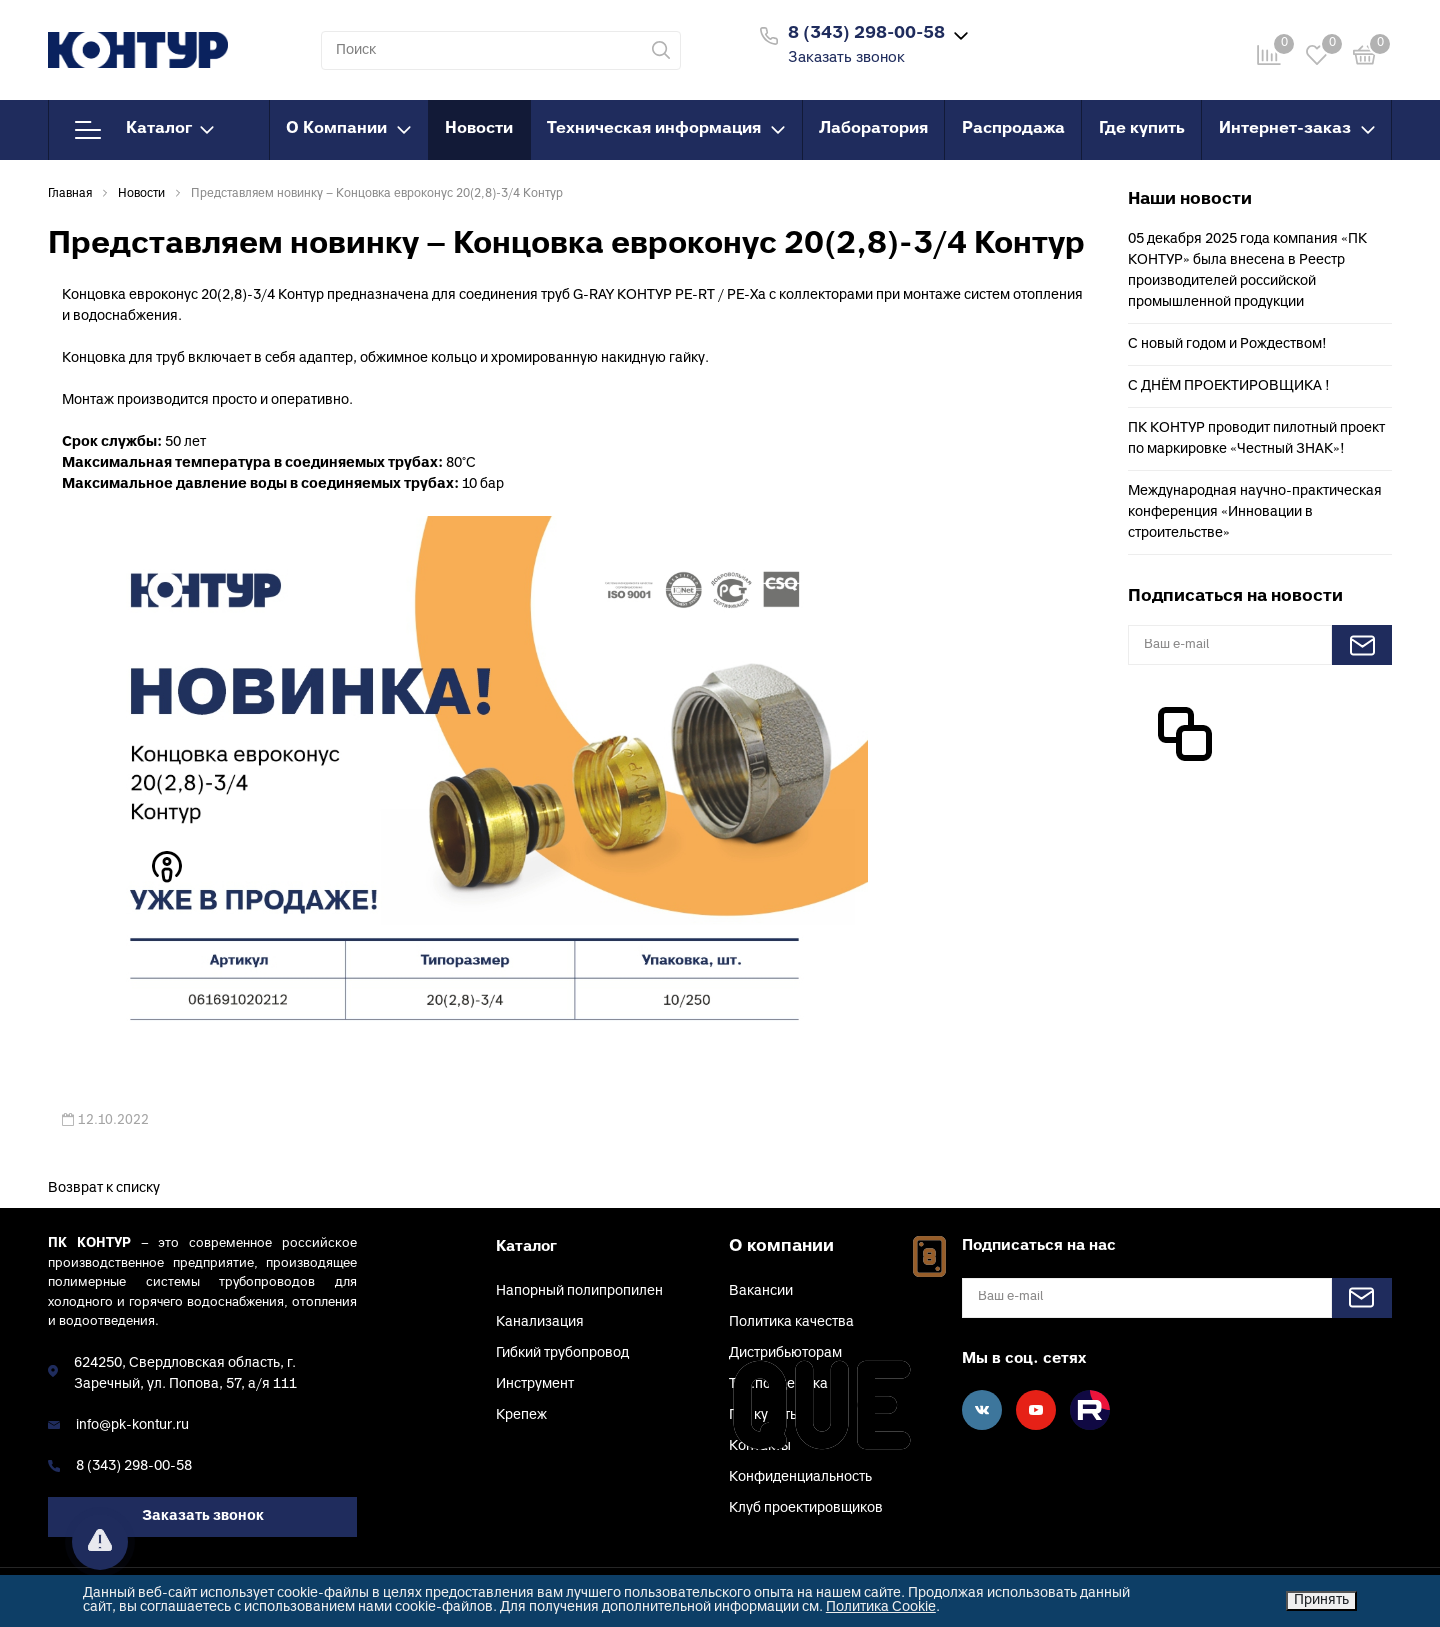  I want to click on playing card with number 8, so click(929, 1256).